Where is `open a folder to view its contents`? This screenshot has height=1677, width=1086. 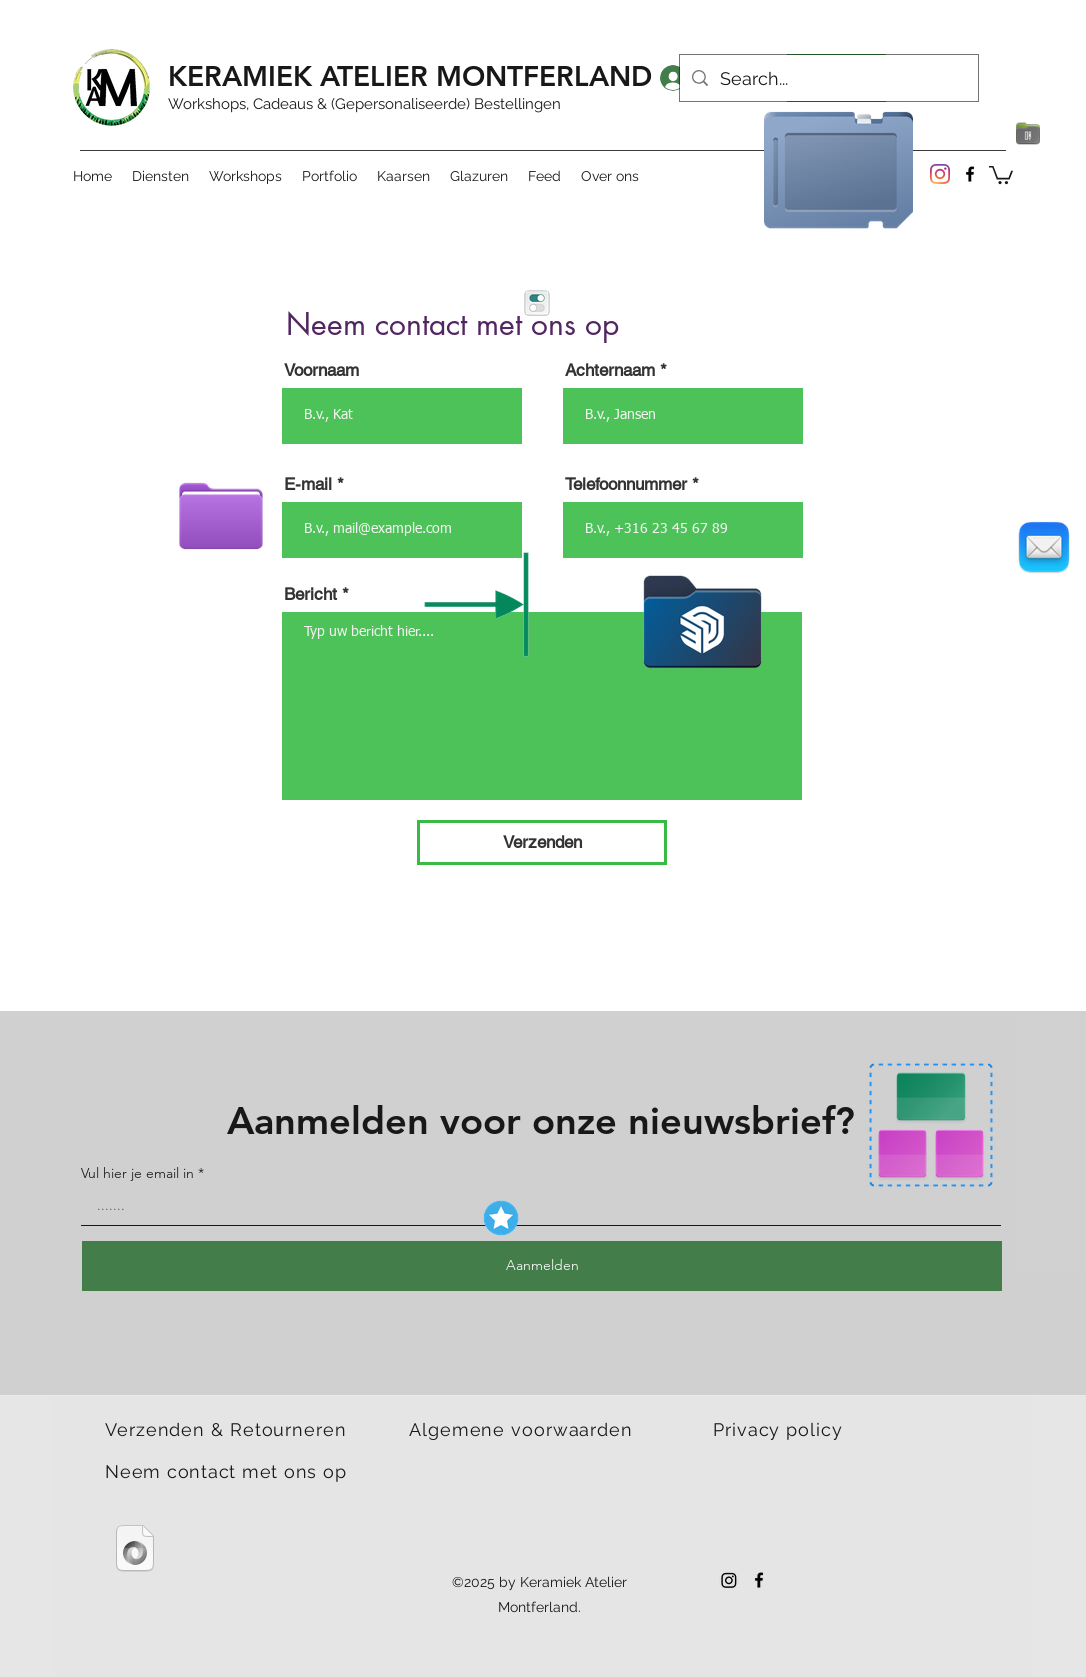 open a folder to view its contents is located at coordinates (221, 516).